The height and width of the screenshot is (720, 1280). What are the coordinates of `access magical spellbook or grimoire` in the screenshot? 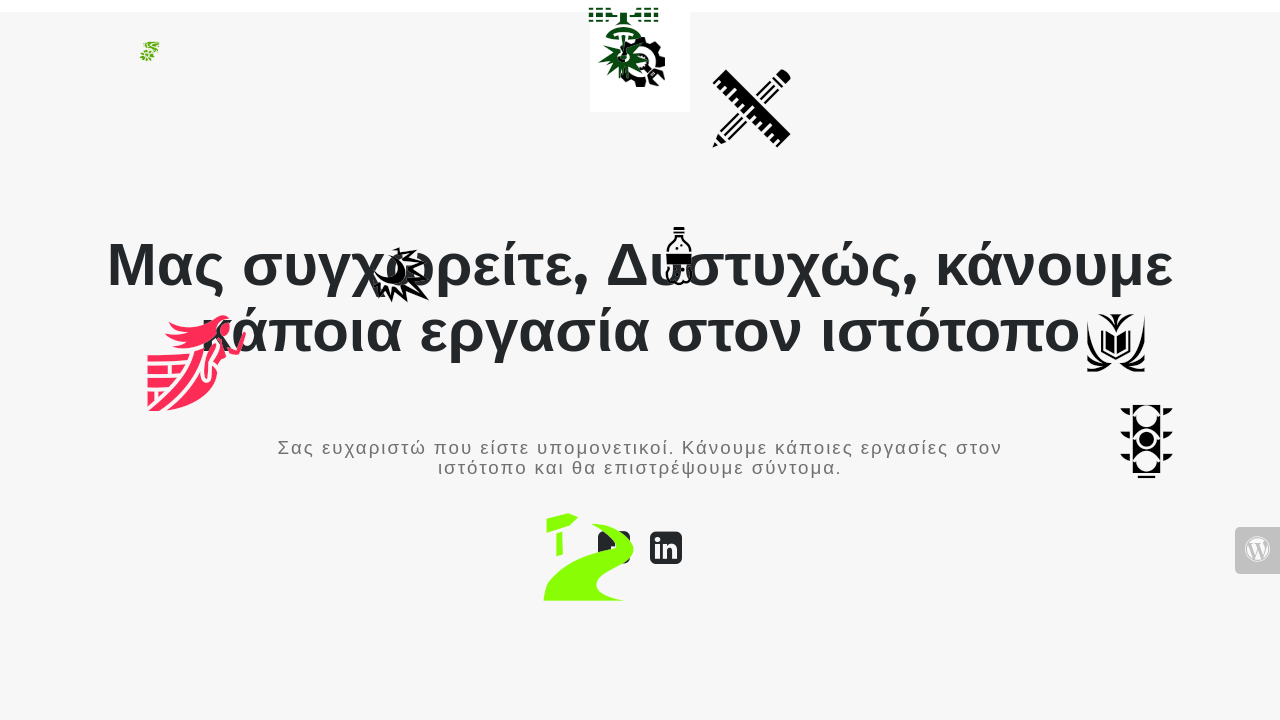 It's located at (1116, 343).